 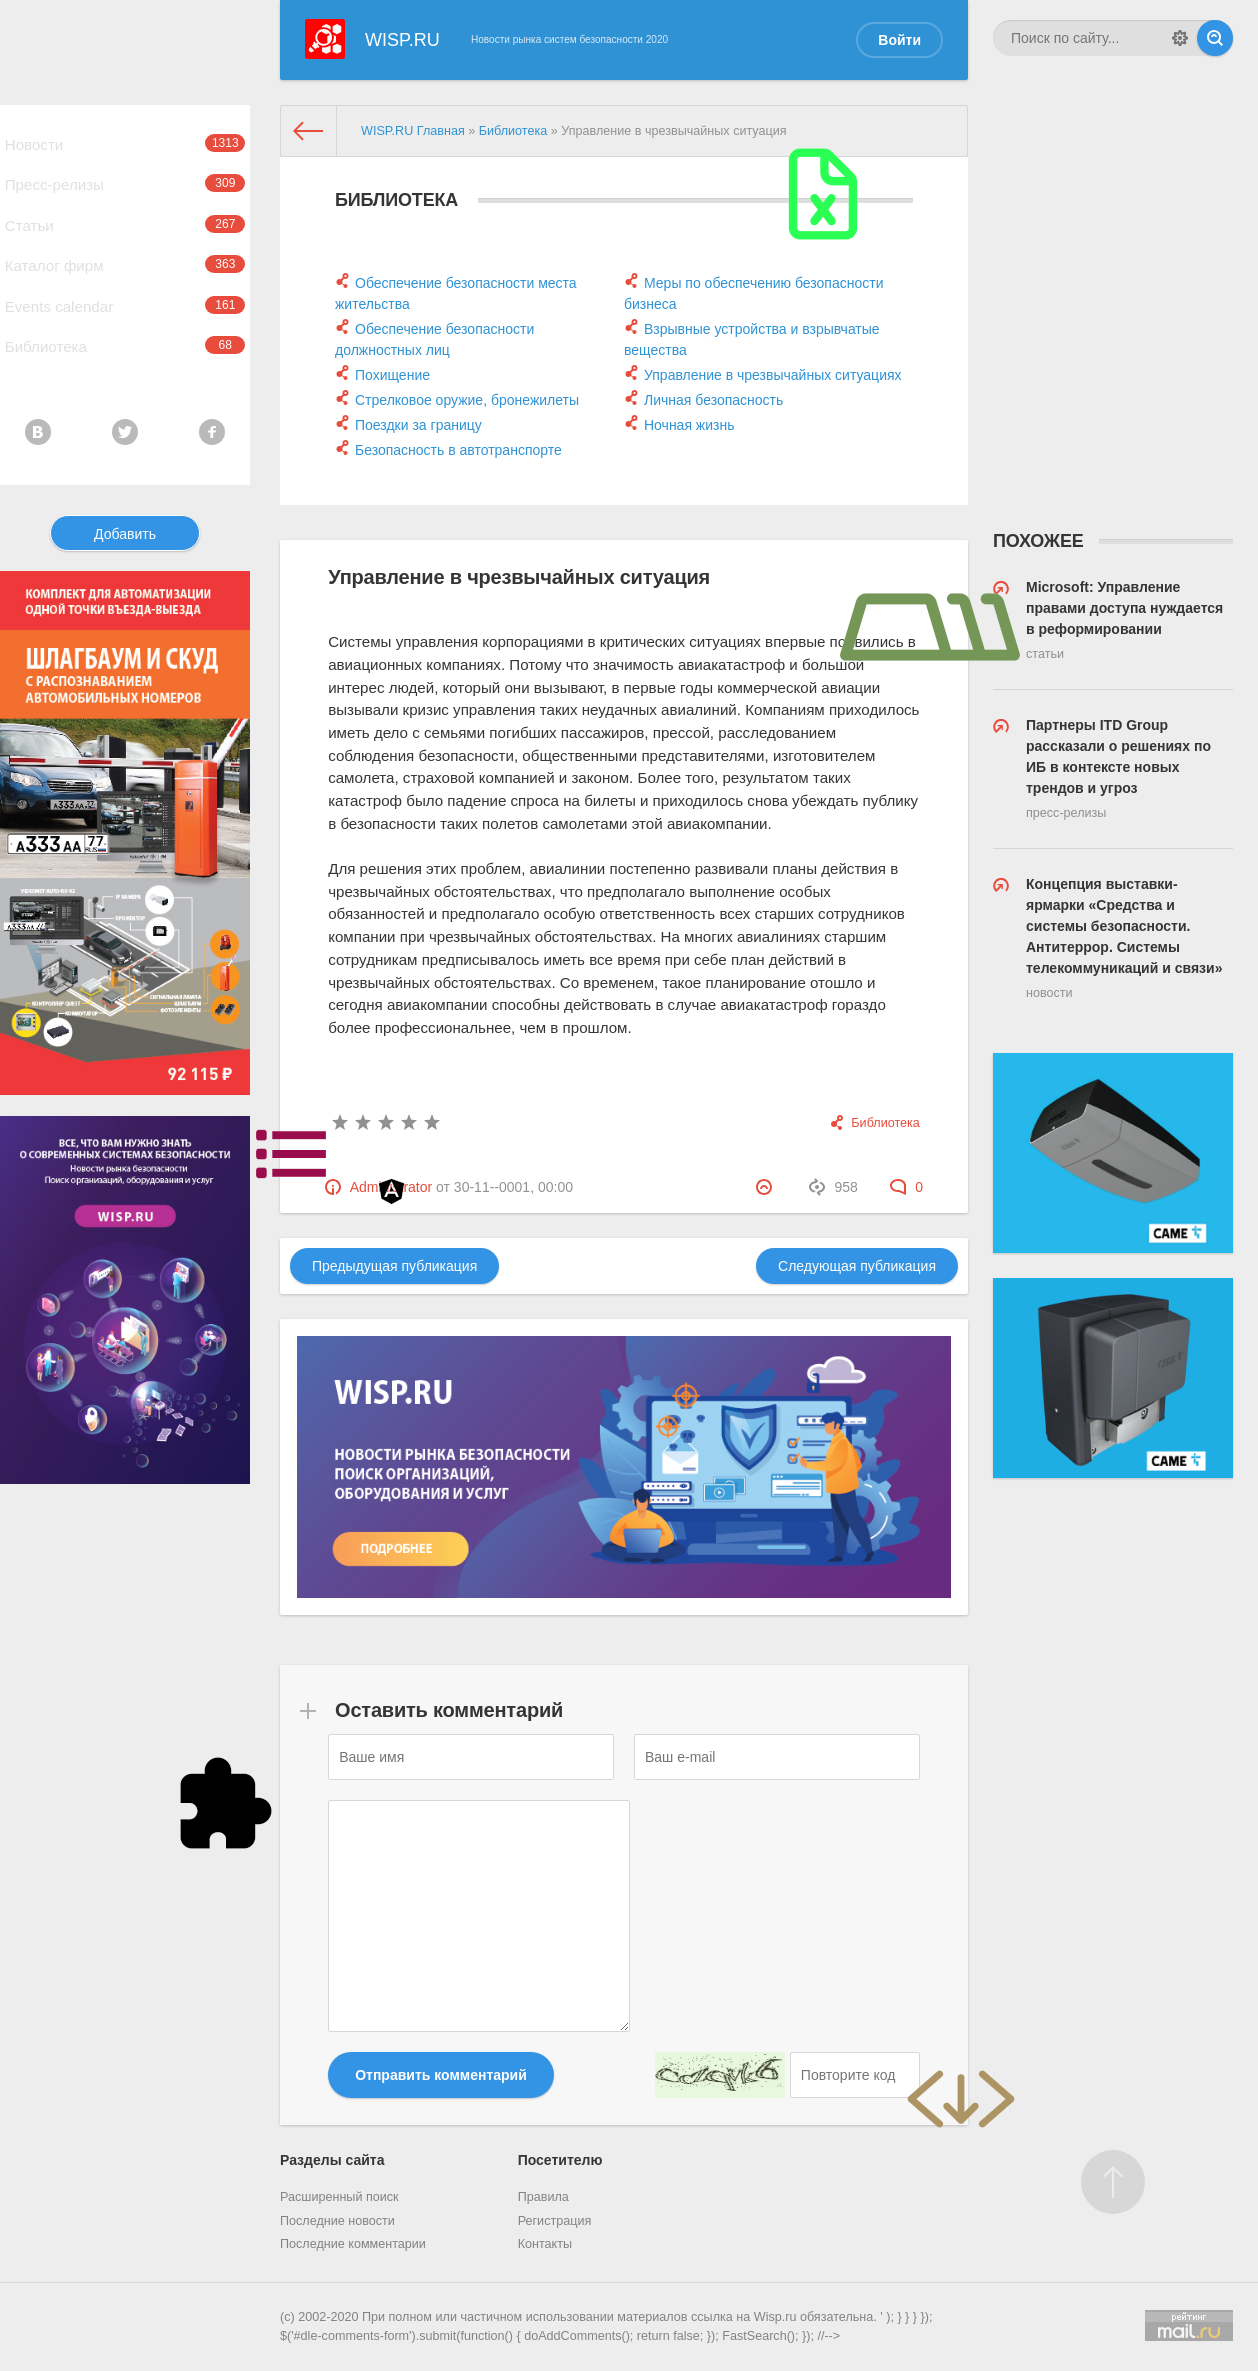 What do you see at coordinates (391, 1191) in the screenshot?
I see `angular framework logo` at bounding box center [391, 1191].